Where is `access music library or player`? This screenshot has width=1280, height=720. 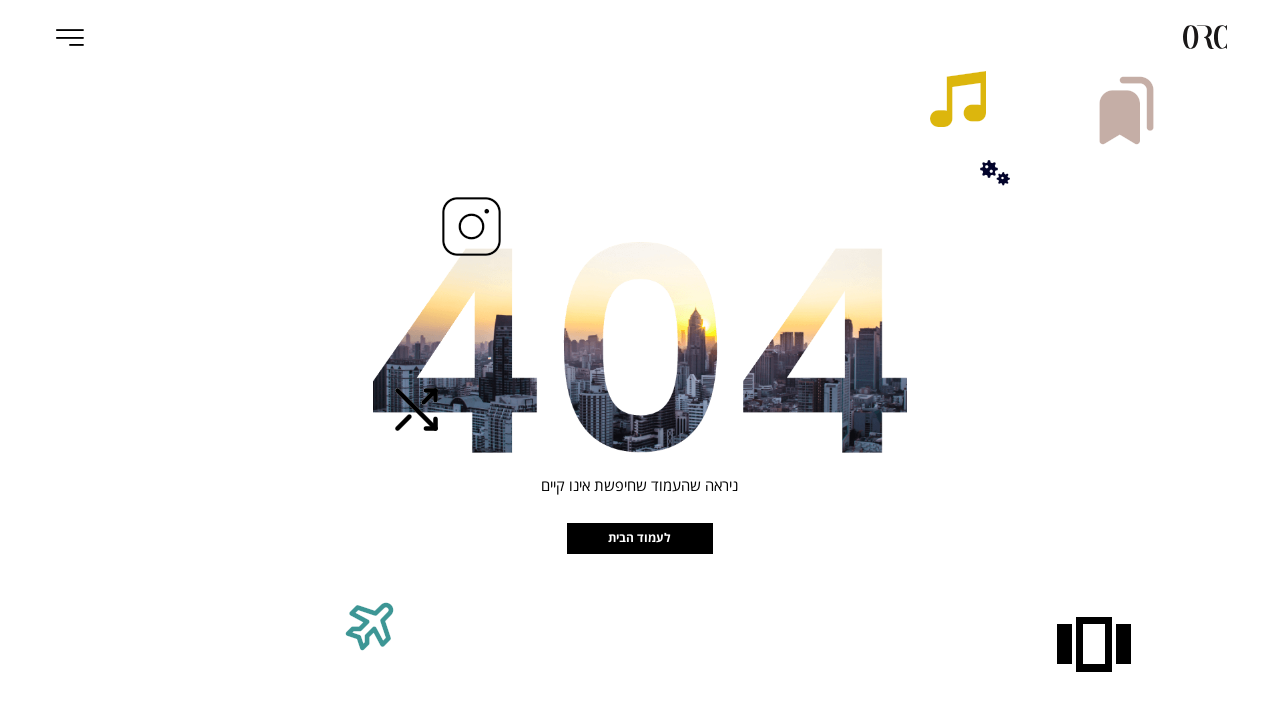
access music library or player is located at coordinates (958, 99).